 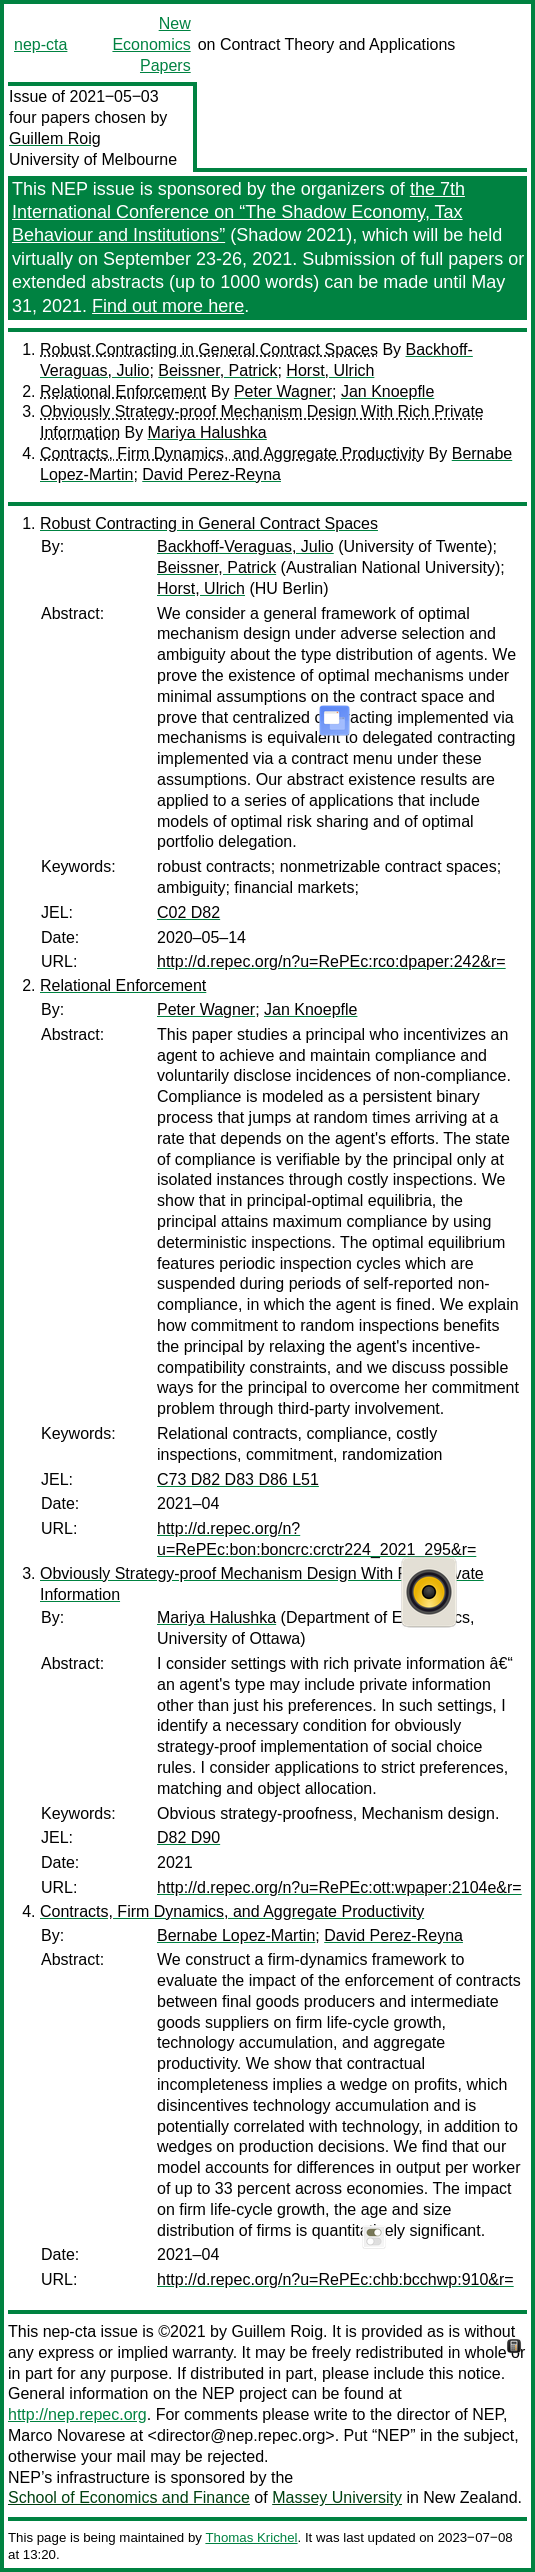 I want to click on open Rhythmbox music player, so click(x=429, y=1592).